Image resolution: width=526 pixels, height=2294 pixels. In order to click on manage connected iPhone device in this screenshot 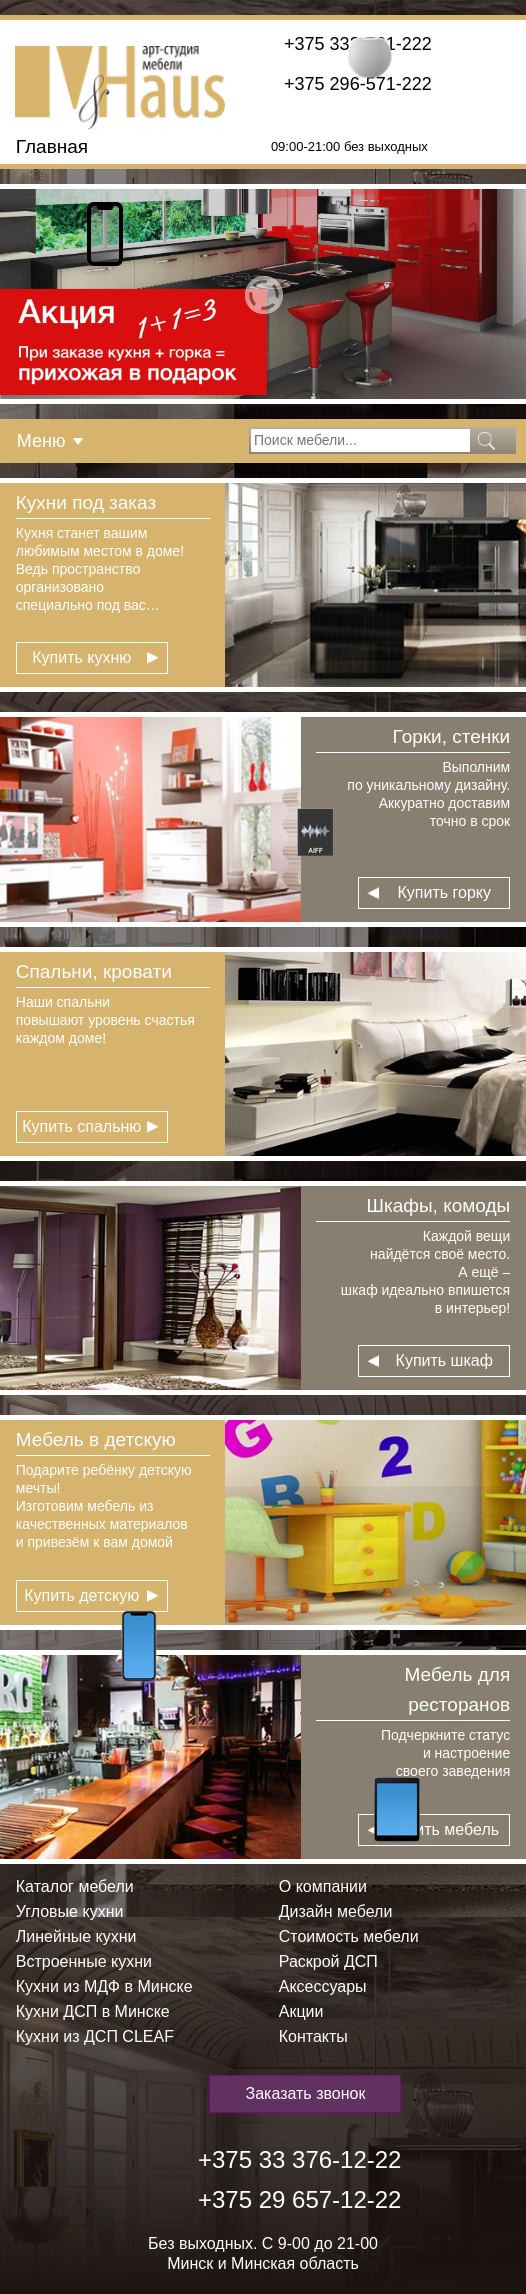, I will do `click(139, 1647)`.